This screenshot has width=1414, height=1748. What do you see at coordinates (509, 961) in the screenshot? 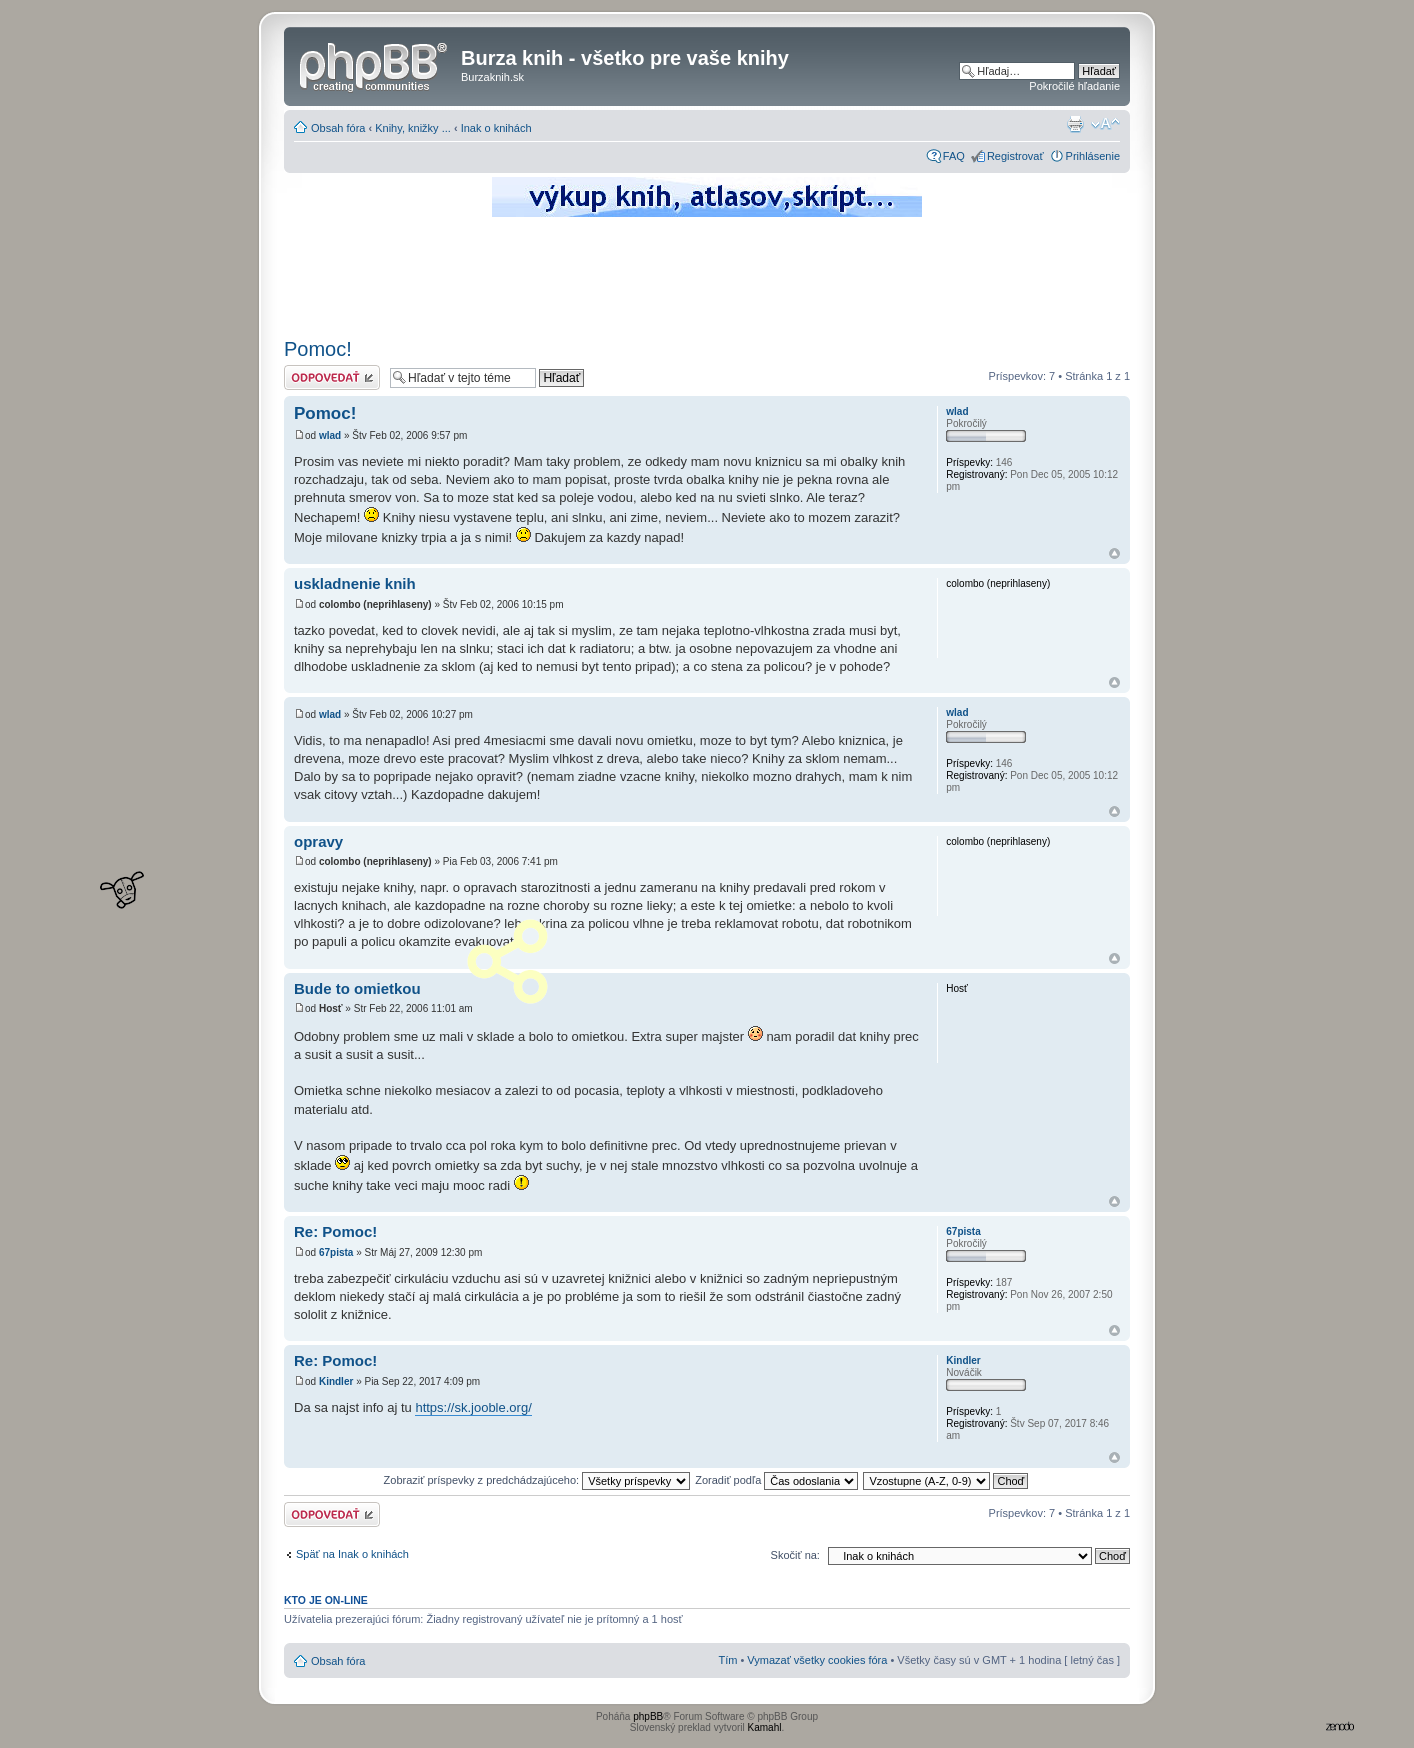
I see `share this content` at bounding box center [509, 961].